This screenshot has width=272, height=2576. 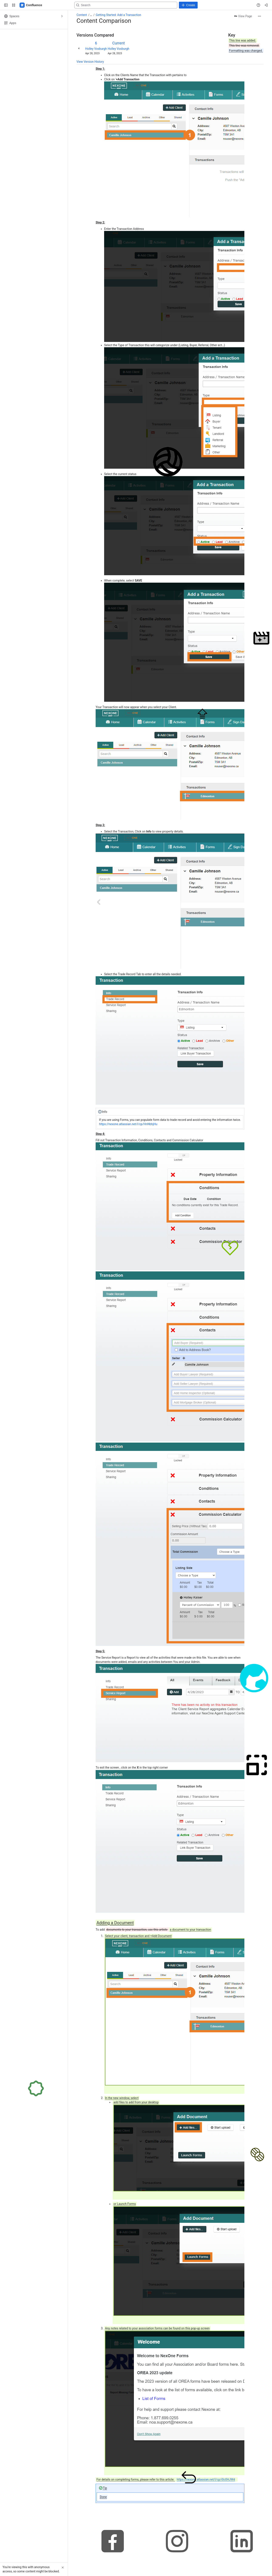 I want to click on exclude overlapping elements from selection, so click(x=257, y=2155).